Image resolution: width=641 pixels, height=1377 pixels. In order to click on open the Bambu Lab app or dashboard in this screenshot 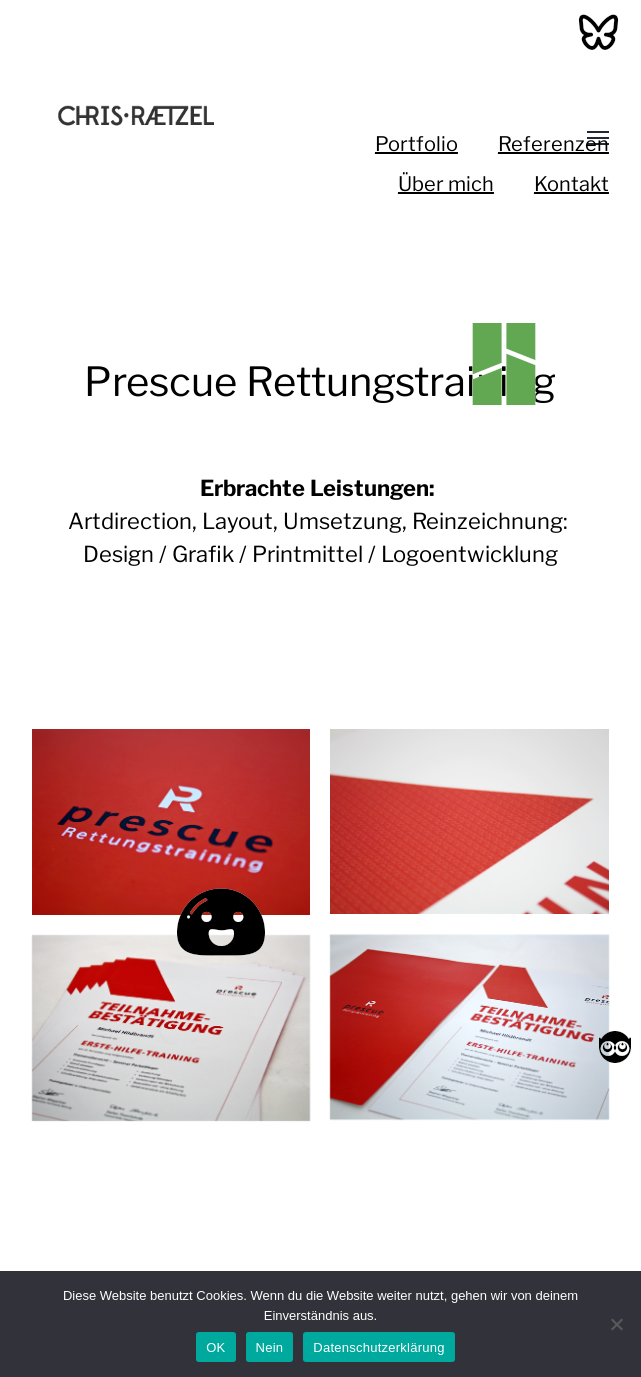, I will do `click(504, 364)`.